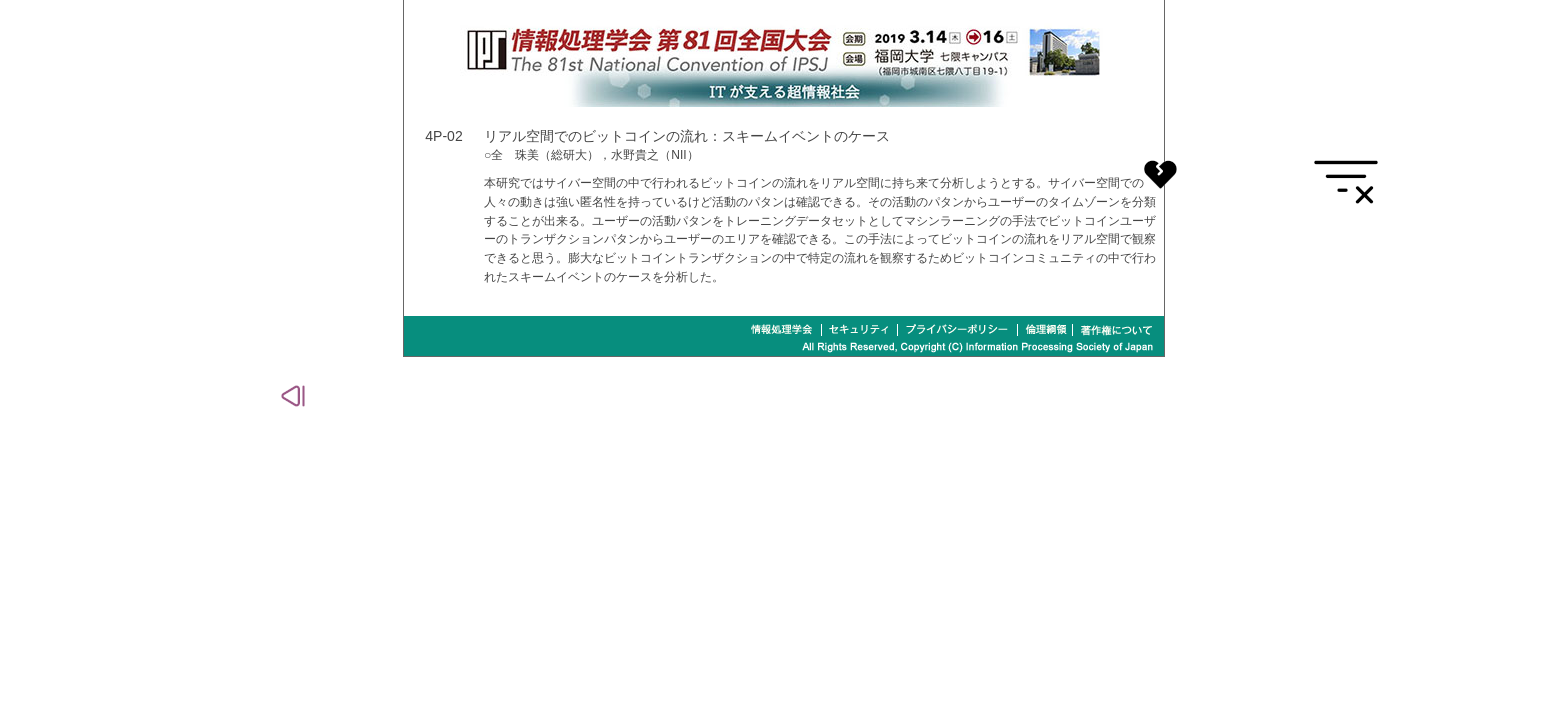 This screenshot has width=1568, height=720. Describe the element at coordinates (1346, 174) in the screenshot. I see `clear all active filters` at that location.